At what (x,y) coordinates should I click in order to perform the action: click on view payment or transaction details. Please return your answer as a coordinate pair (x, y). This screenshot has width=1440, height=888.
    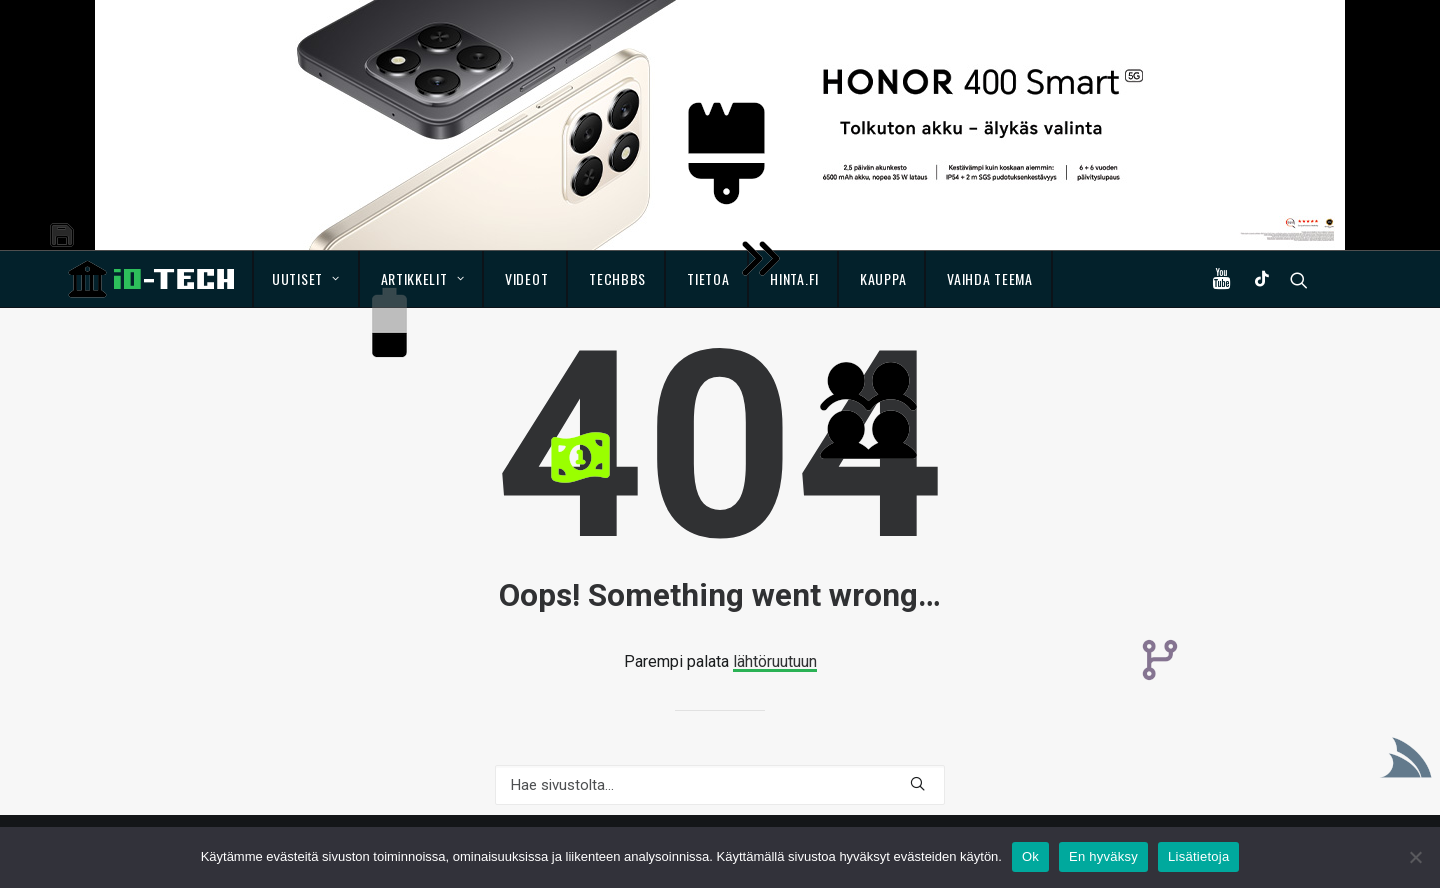
    Looking at the image, I should click on (580, 457).